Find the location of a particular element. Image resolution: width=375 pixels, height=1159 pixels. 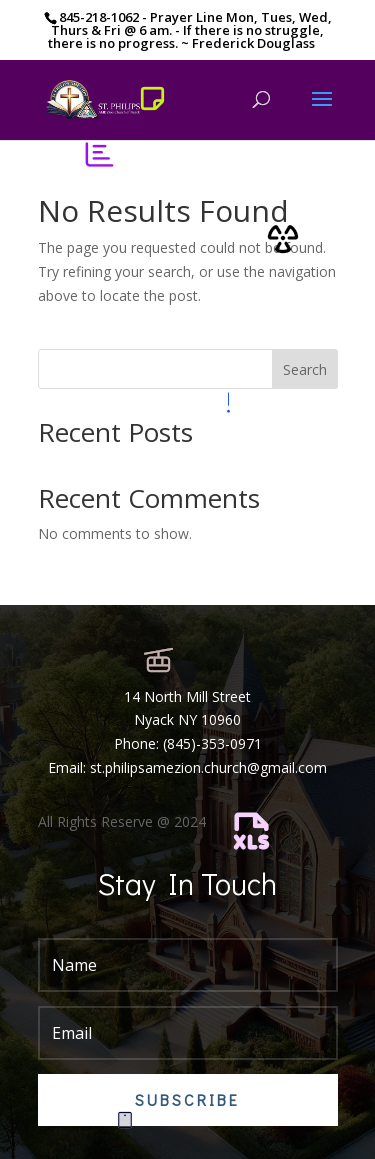

access cable car or gondola transit information is located at coordinates (158, 660).